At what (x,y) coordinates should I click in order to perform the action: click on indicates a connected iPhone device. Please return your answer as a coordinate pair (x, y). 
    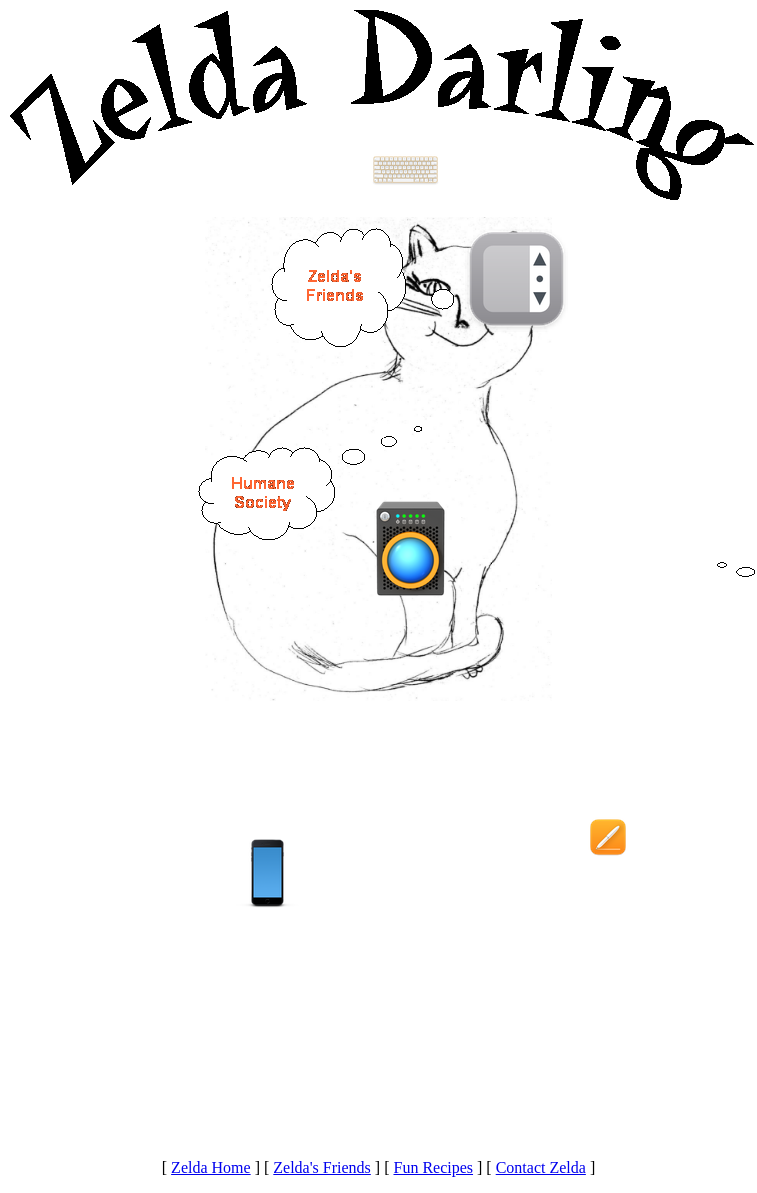
    Looking at the image, I should click on (267, 873).